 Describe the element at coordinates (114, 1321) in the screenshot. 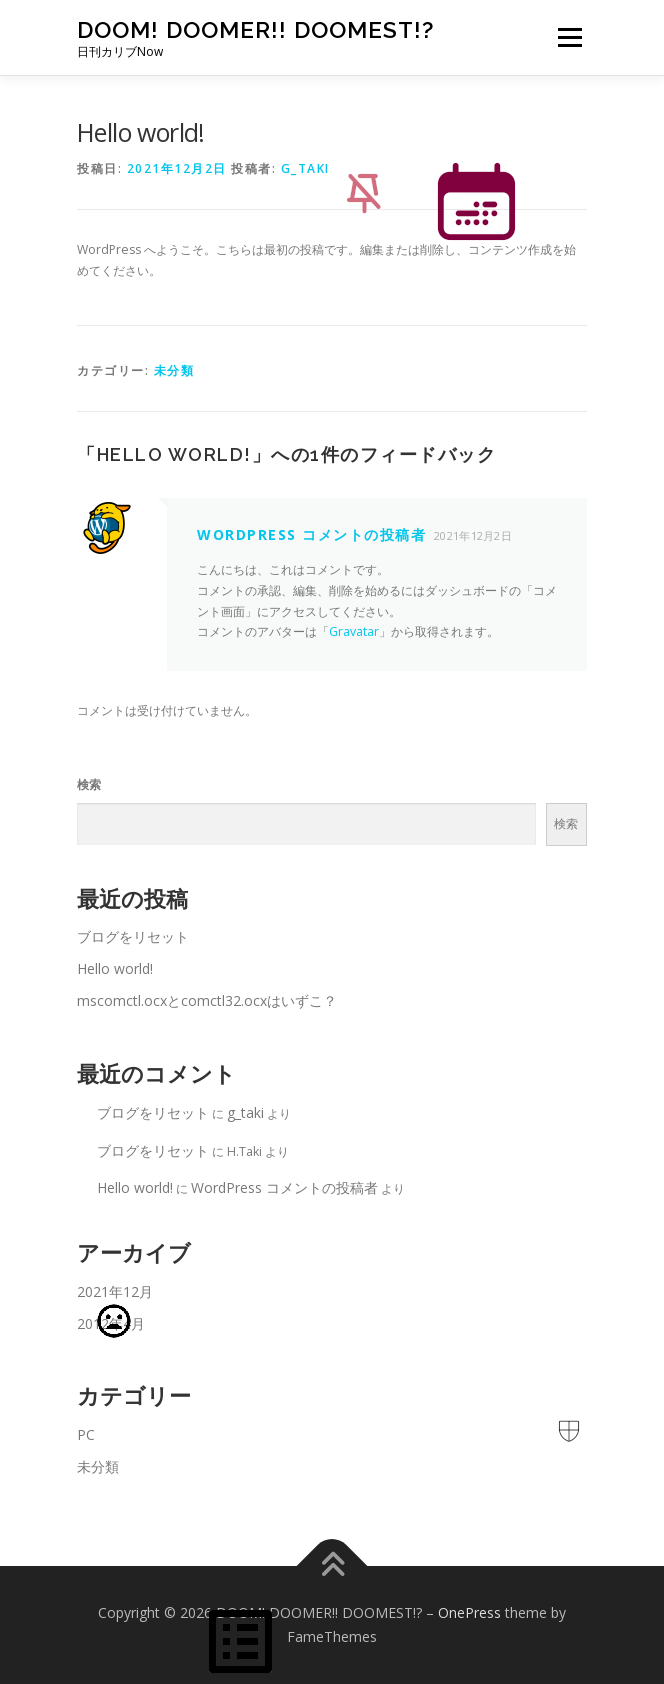

I see `rate your experience as negative` at that location.